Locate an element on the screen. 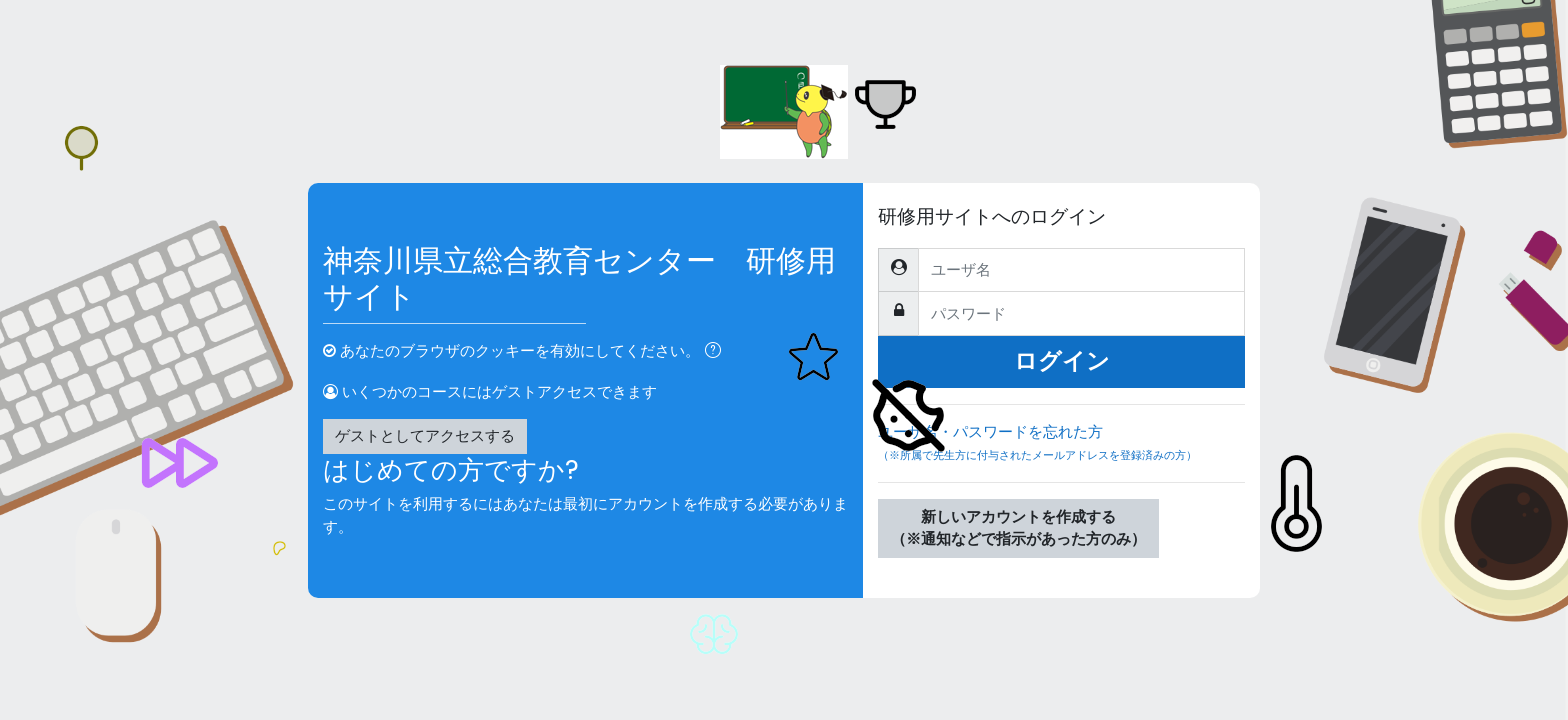 Image resolution: width=1568 pixels, height=720 pixels. skip forward in media playback is located at coordinates (176, 463).